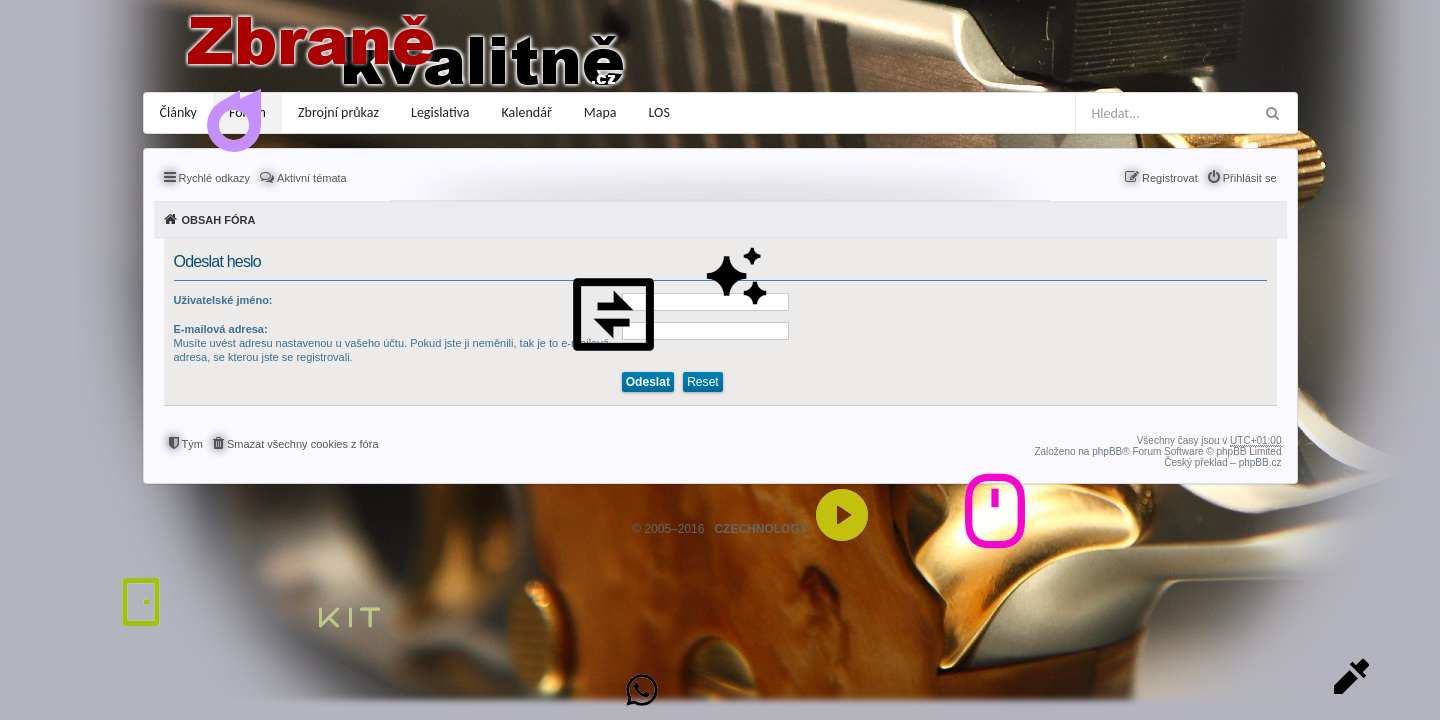 Image resolution: width=1440 pixels, height=720 pixels. What do you see at coordinates (141, 602) in the screenshot?
I see `exit or log out of the application` at bounding box center [141, 602].